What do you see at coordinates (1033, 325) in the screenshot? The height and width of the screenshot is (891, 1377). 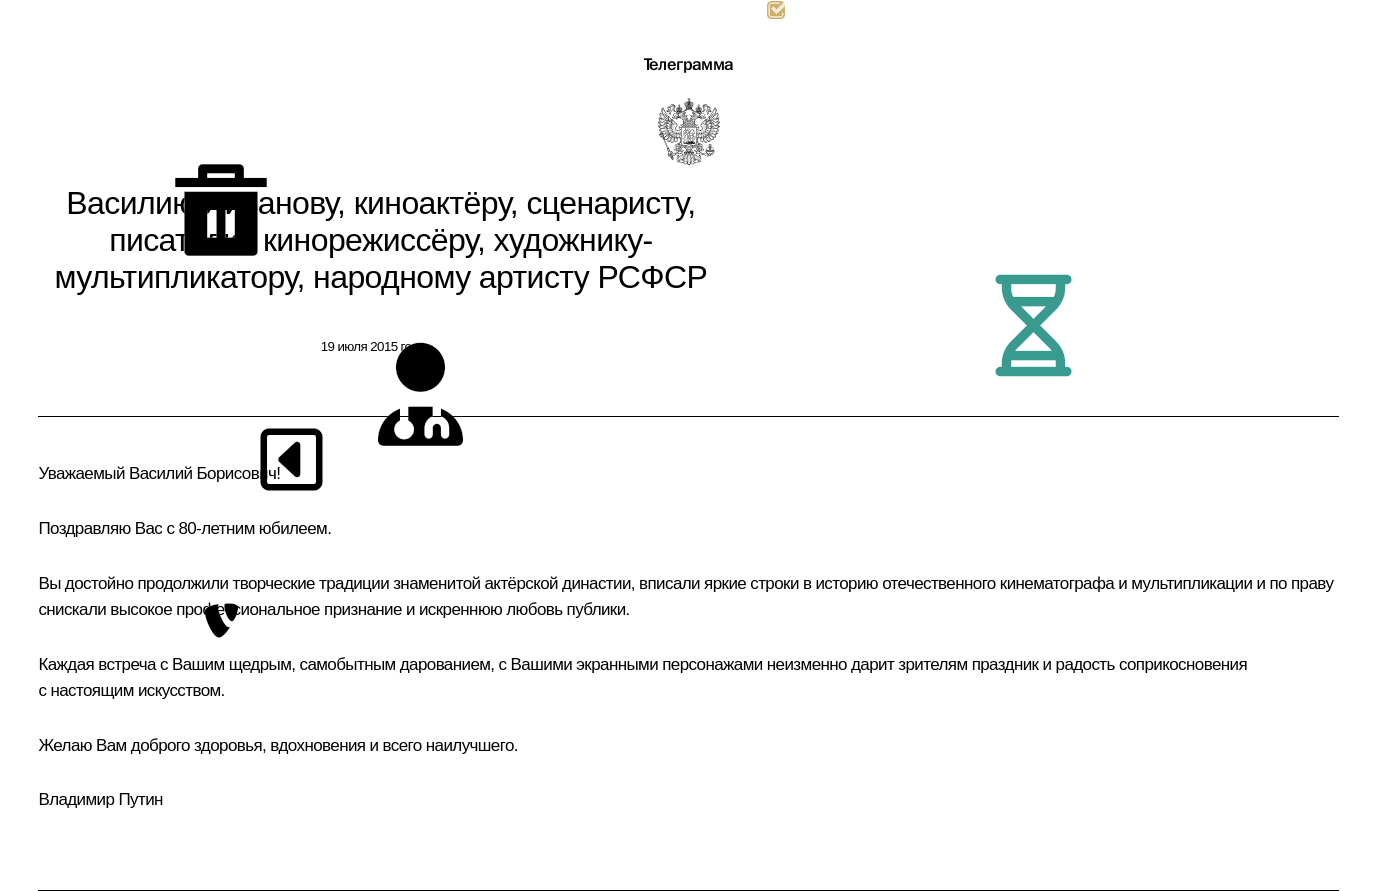 I see `indicates a process is in progress` at bounding box center [1033, 325].